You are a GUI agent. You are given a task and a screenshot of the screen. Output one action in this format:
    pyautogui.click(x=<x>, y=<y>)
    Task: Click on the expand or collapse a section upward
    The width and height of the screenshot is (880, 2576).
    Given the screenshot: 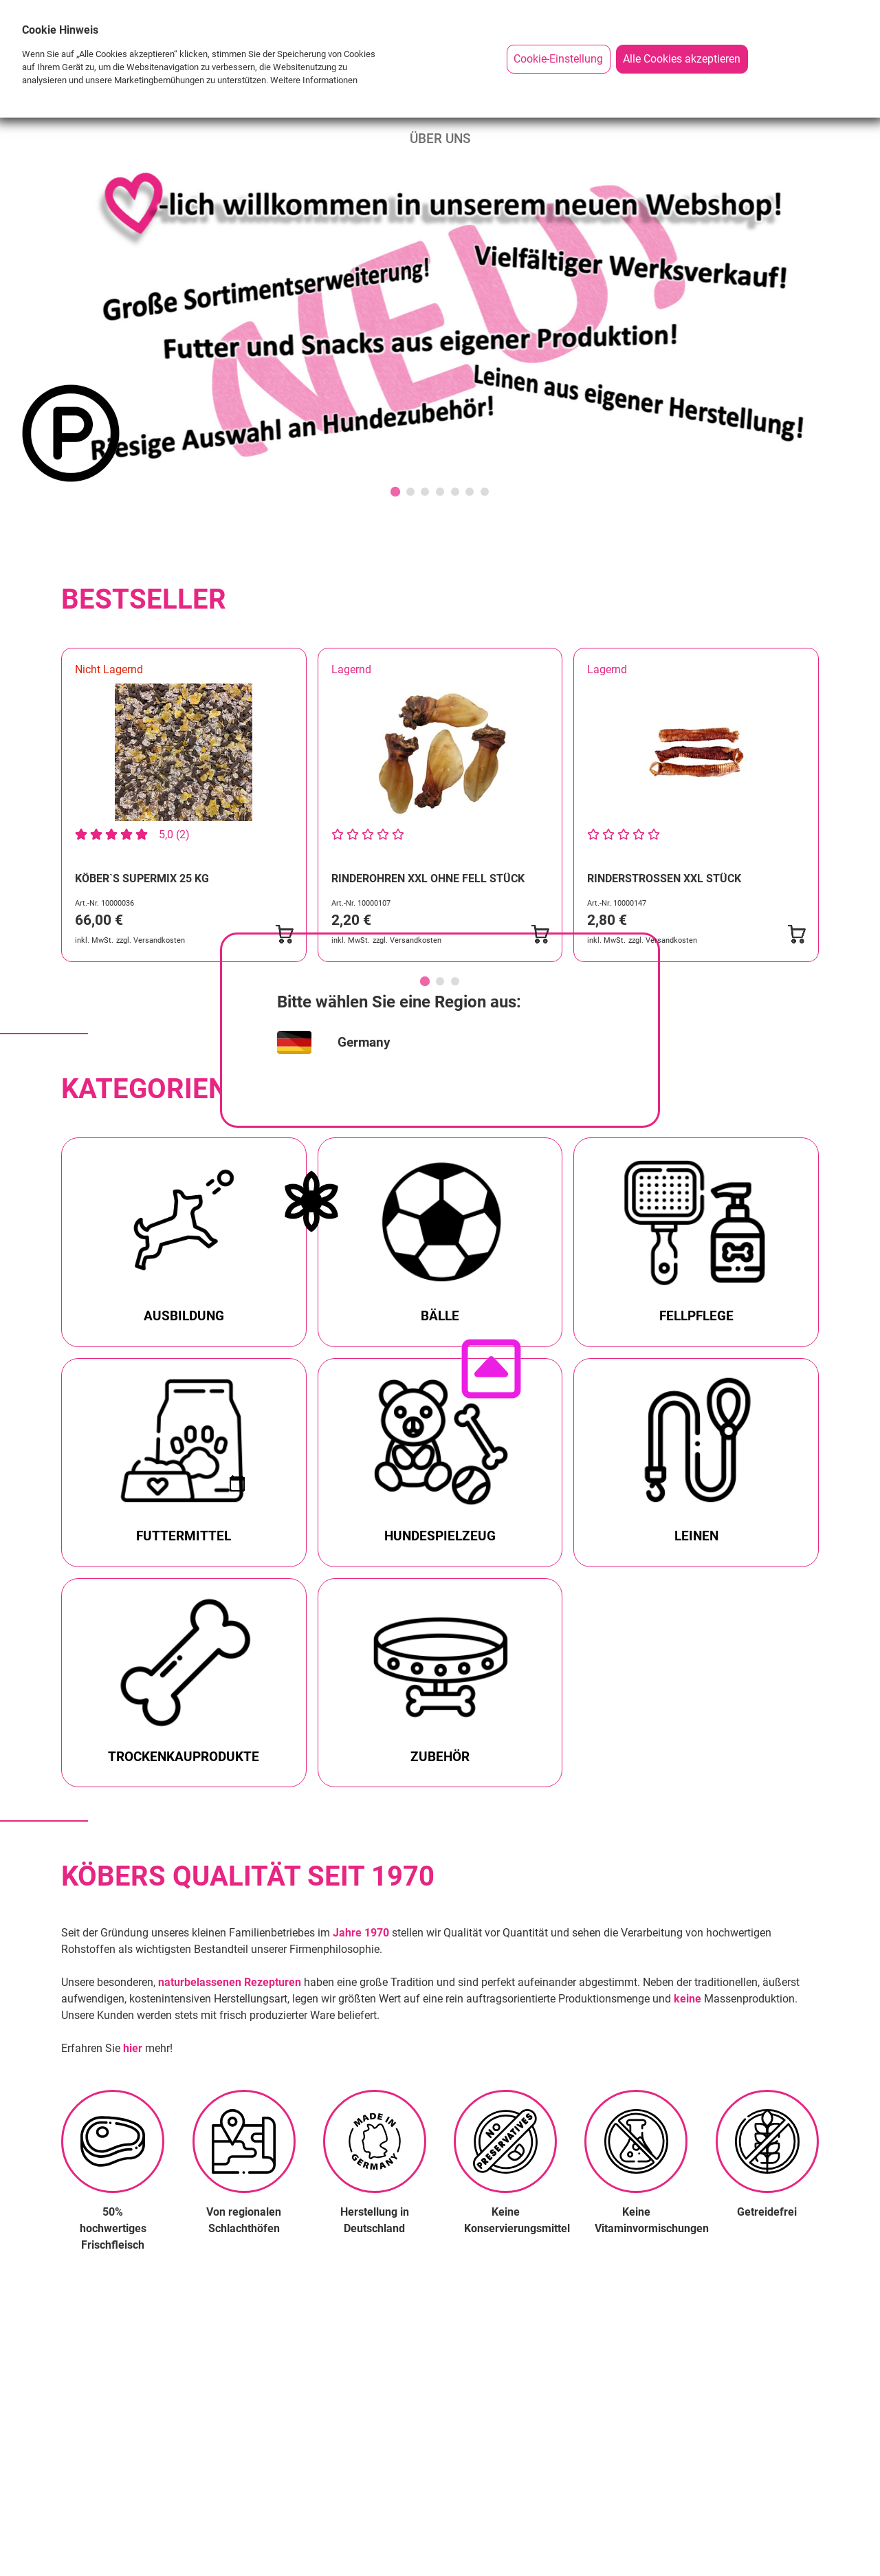 What is the action you would take?
    pyautogui.click(x=491, y=1368)
    